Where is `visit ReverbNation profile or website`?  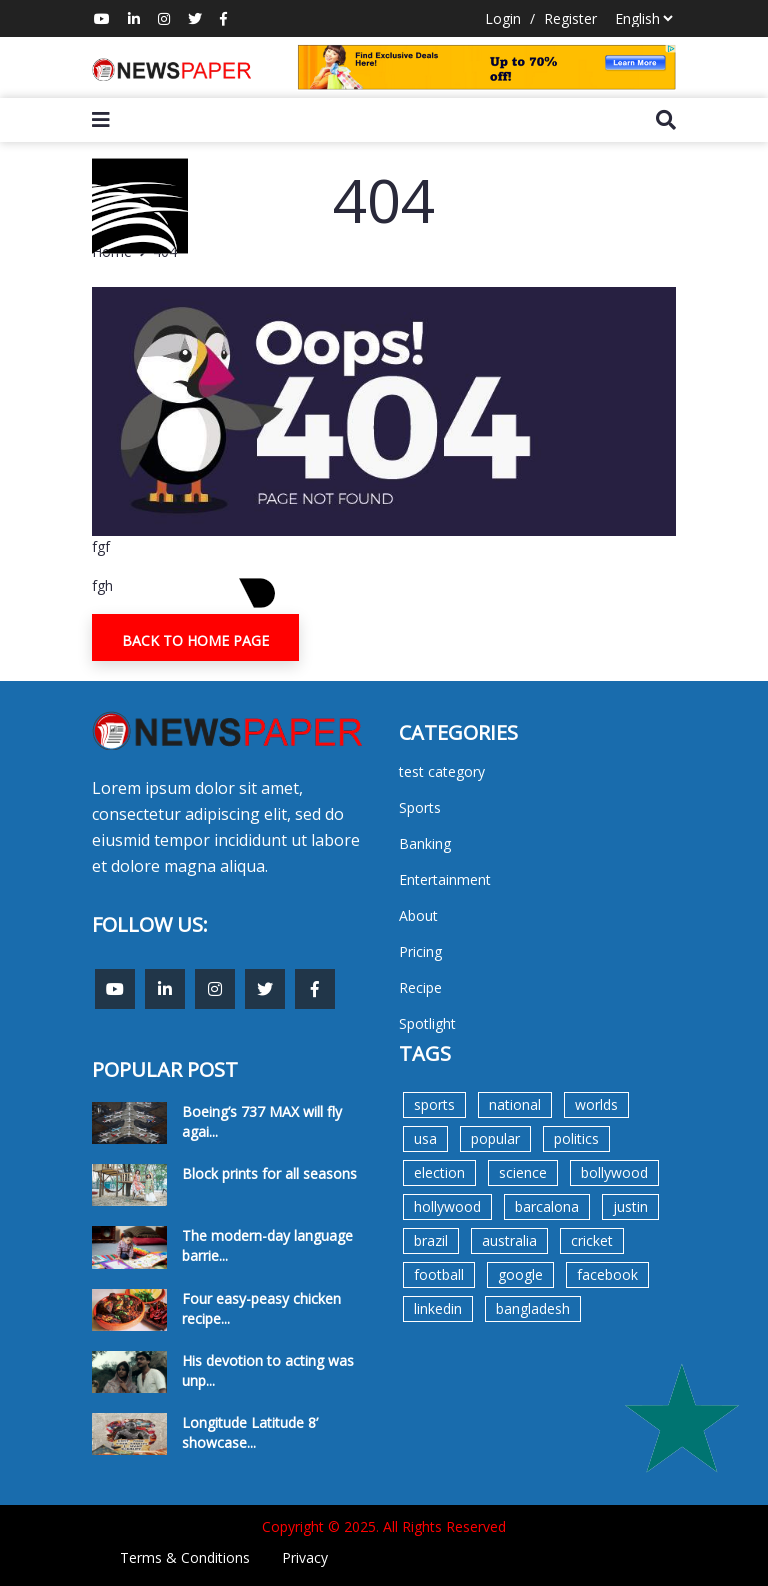 visit ReverbNation profile or website is located at coordinates (682, 1418).